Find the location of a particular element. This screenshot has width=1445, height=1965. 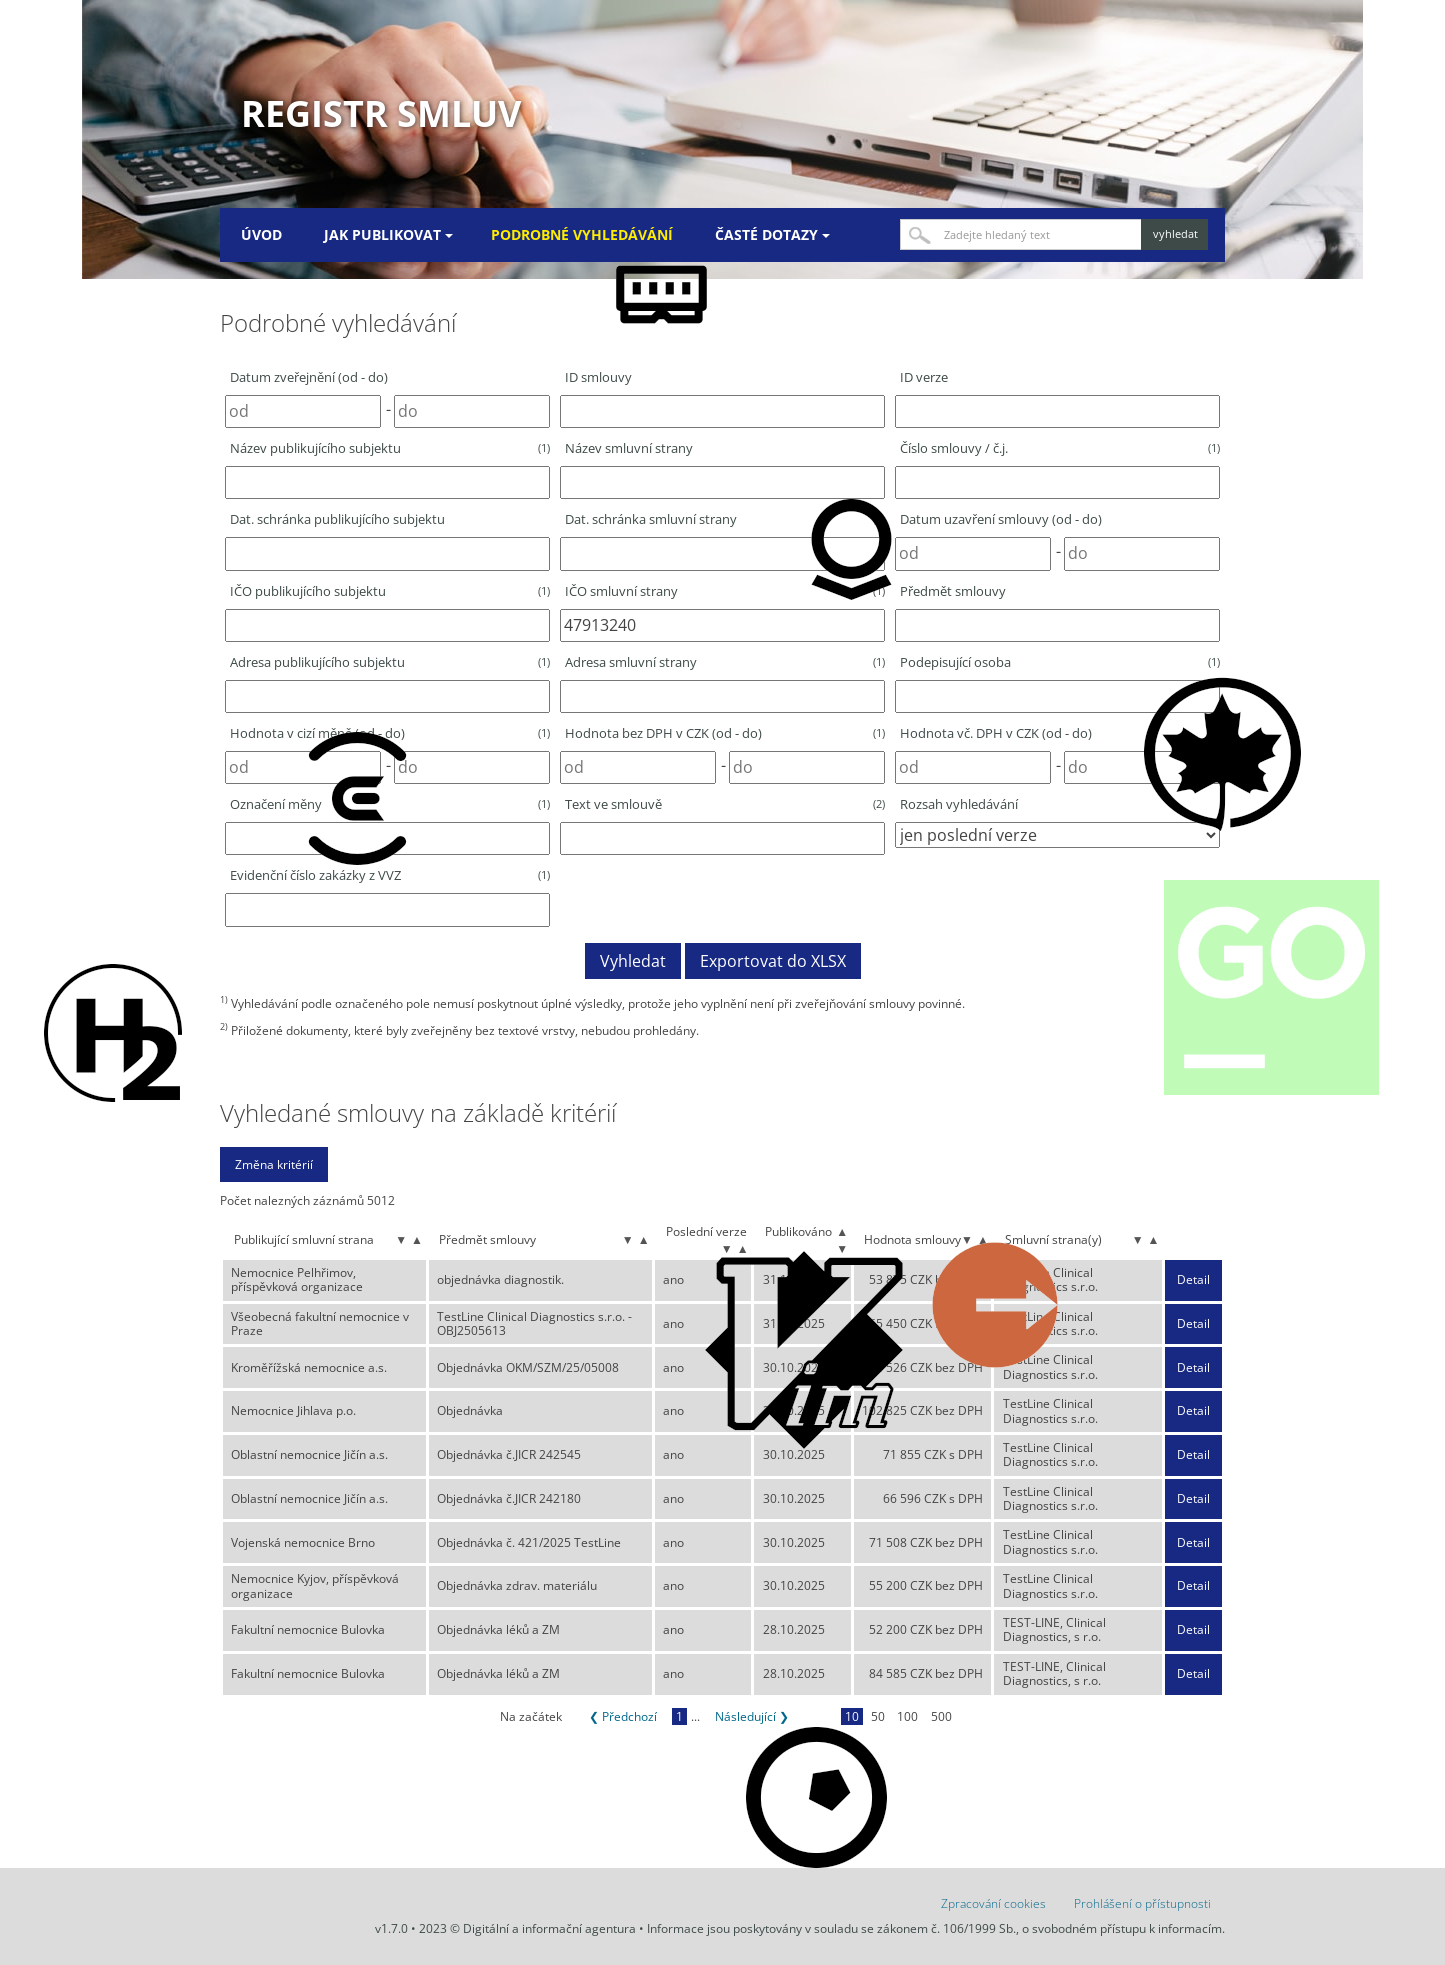

view system RAM or memory status is located at coordinates (661, 294).